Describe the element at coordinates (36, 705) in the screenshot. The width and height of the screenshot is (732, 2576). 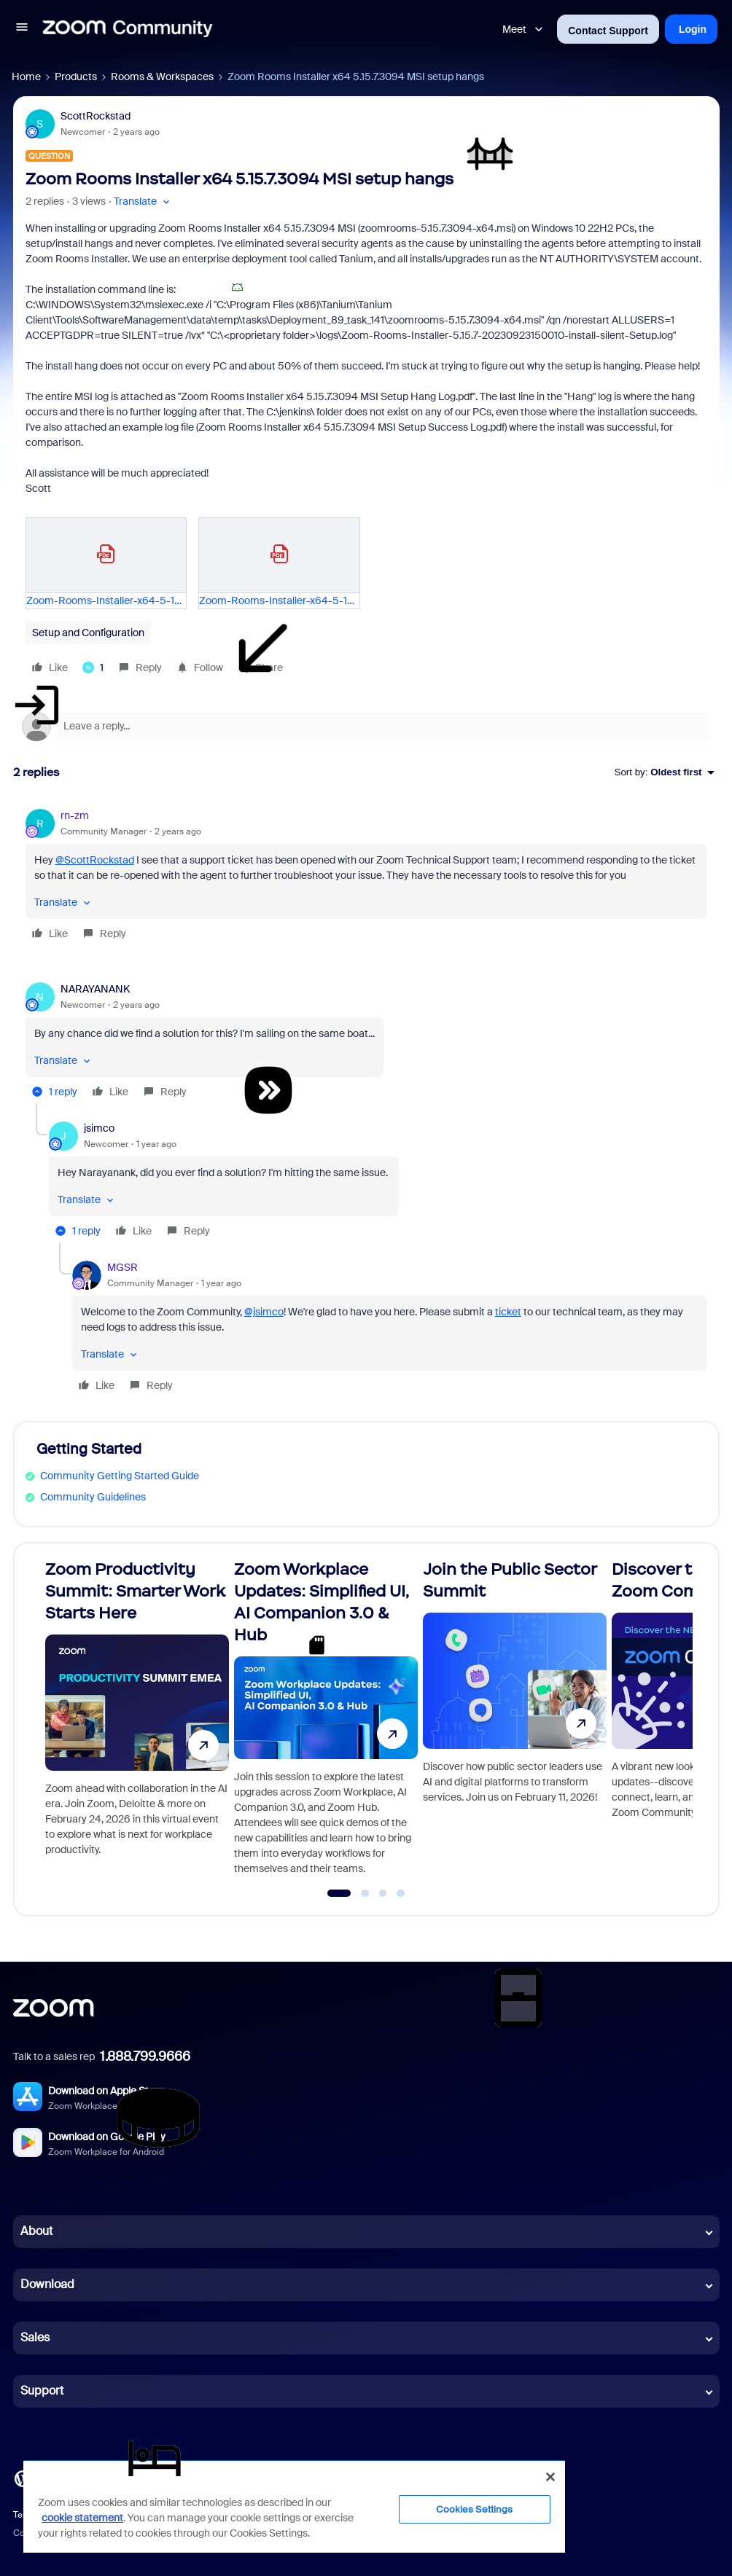
I see `sign in to your account` at that location.